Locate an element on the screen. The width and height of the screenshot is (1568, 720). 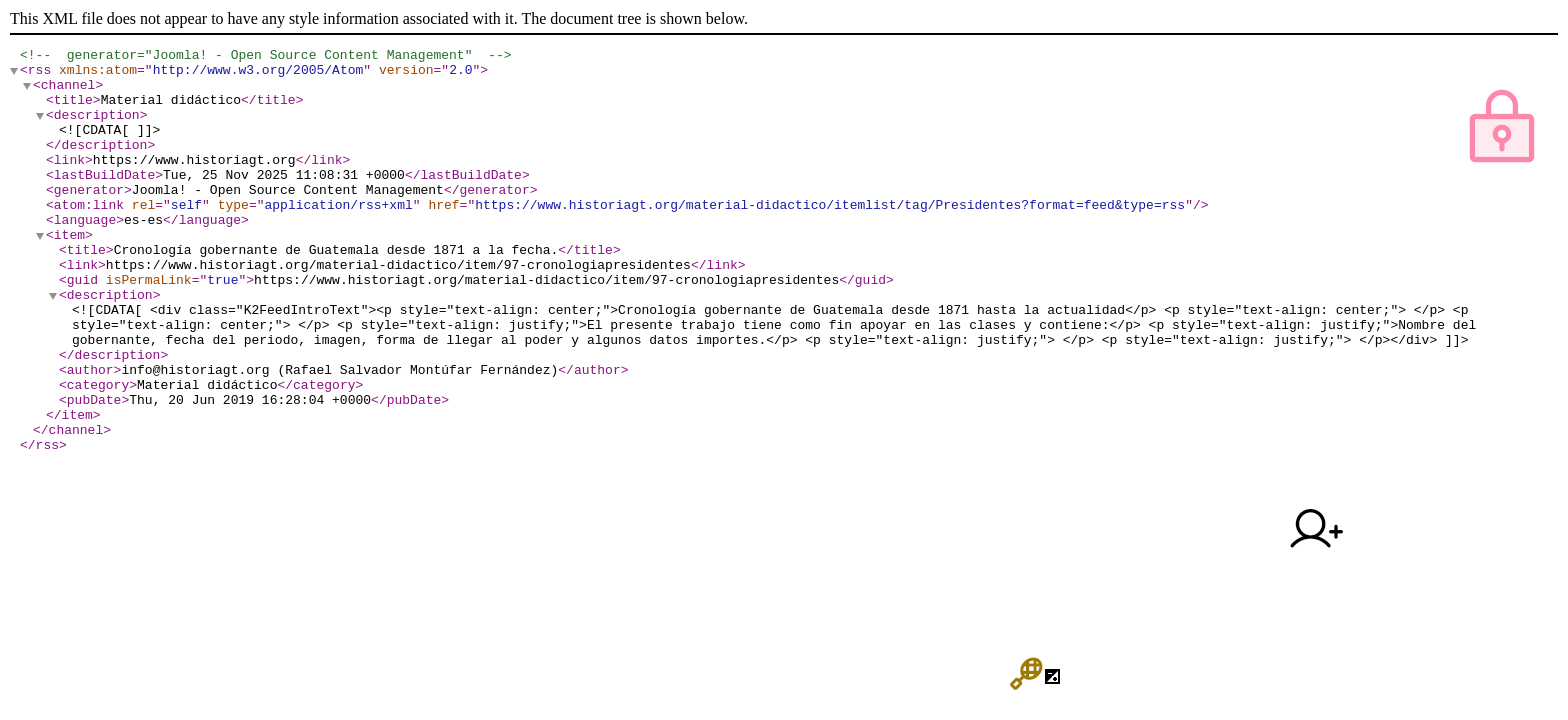
access security or privacy settings is located at coordinates (1502, 130).